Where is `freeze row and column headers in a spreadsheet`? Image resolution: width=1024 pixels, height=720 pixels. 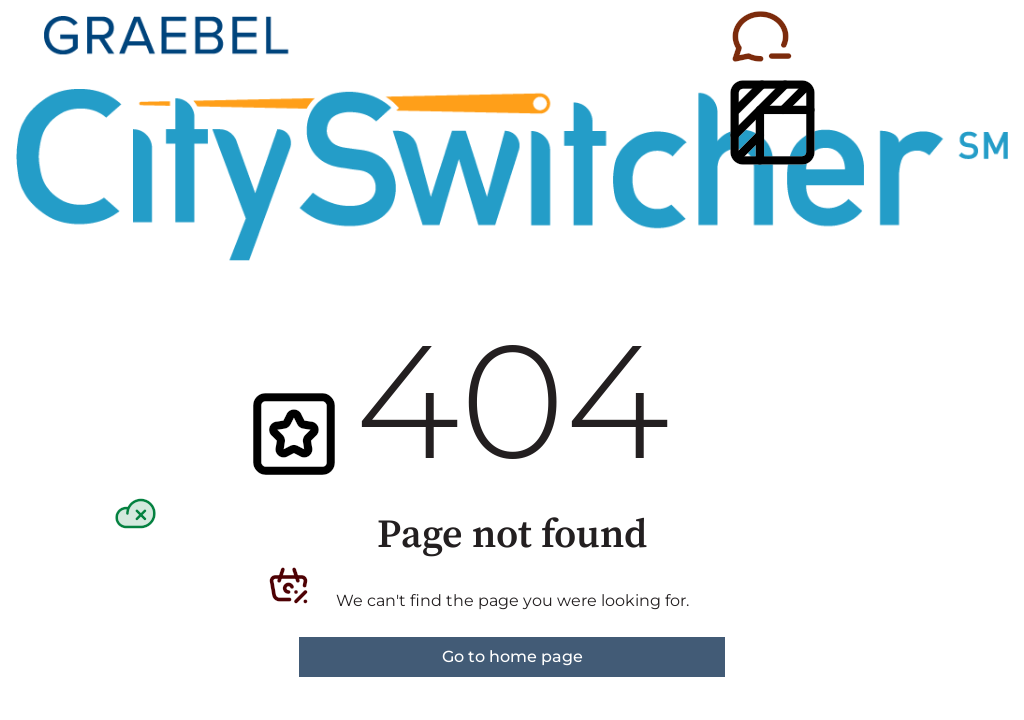
freeze row and column headers in a spreadsheet is located at coordinates (772, 122).